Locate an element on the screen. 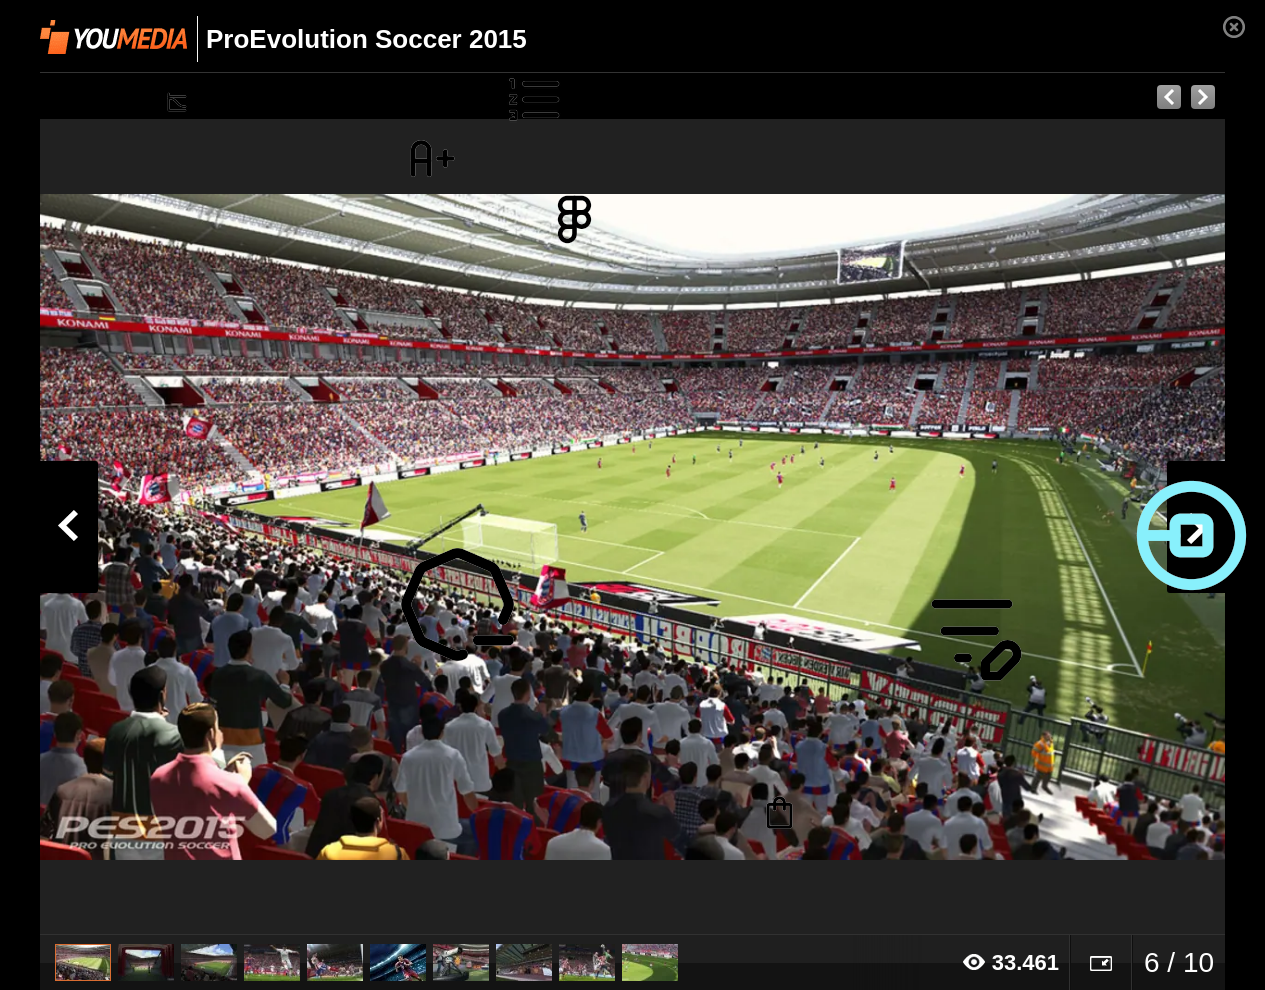  view your shopping cart is located at coordinates (779, 812).